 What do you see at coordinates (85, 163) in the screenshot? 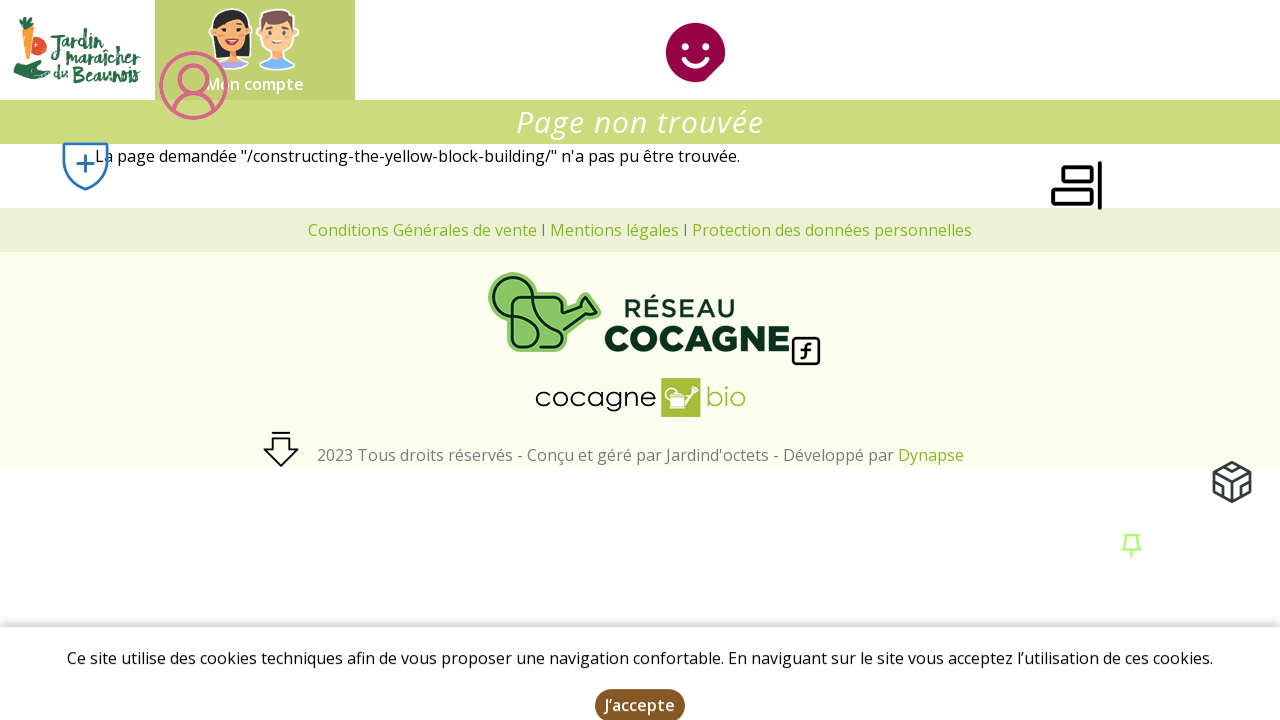
I see `add new security protection` at bounding box center [85, 163].